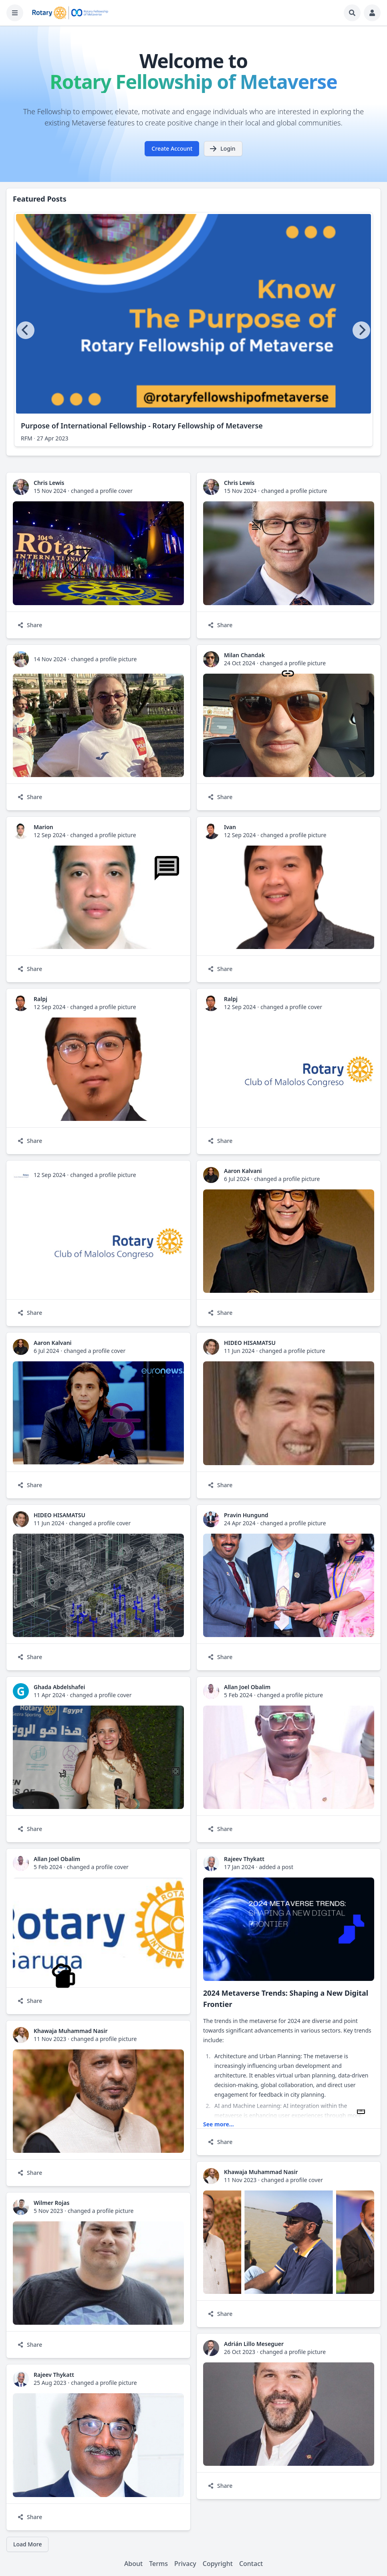  Describe the element at coordinates (256, 525) in the screenshot. I see `indicates no food allowed in this area` at that location.